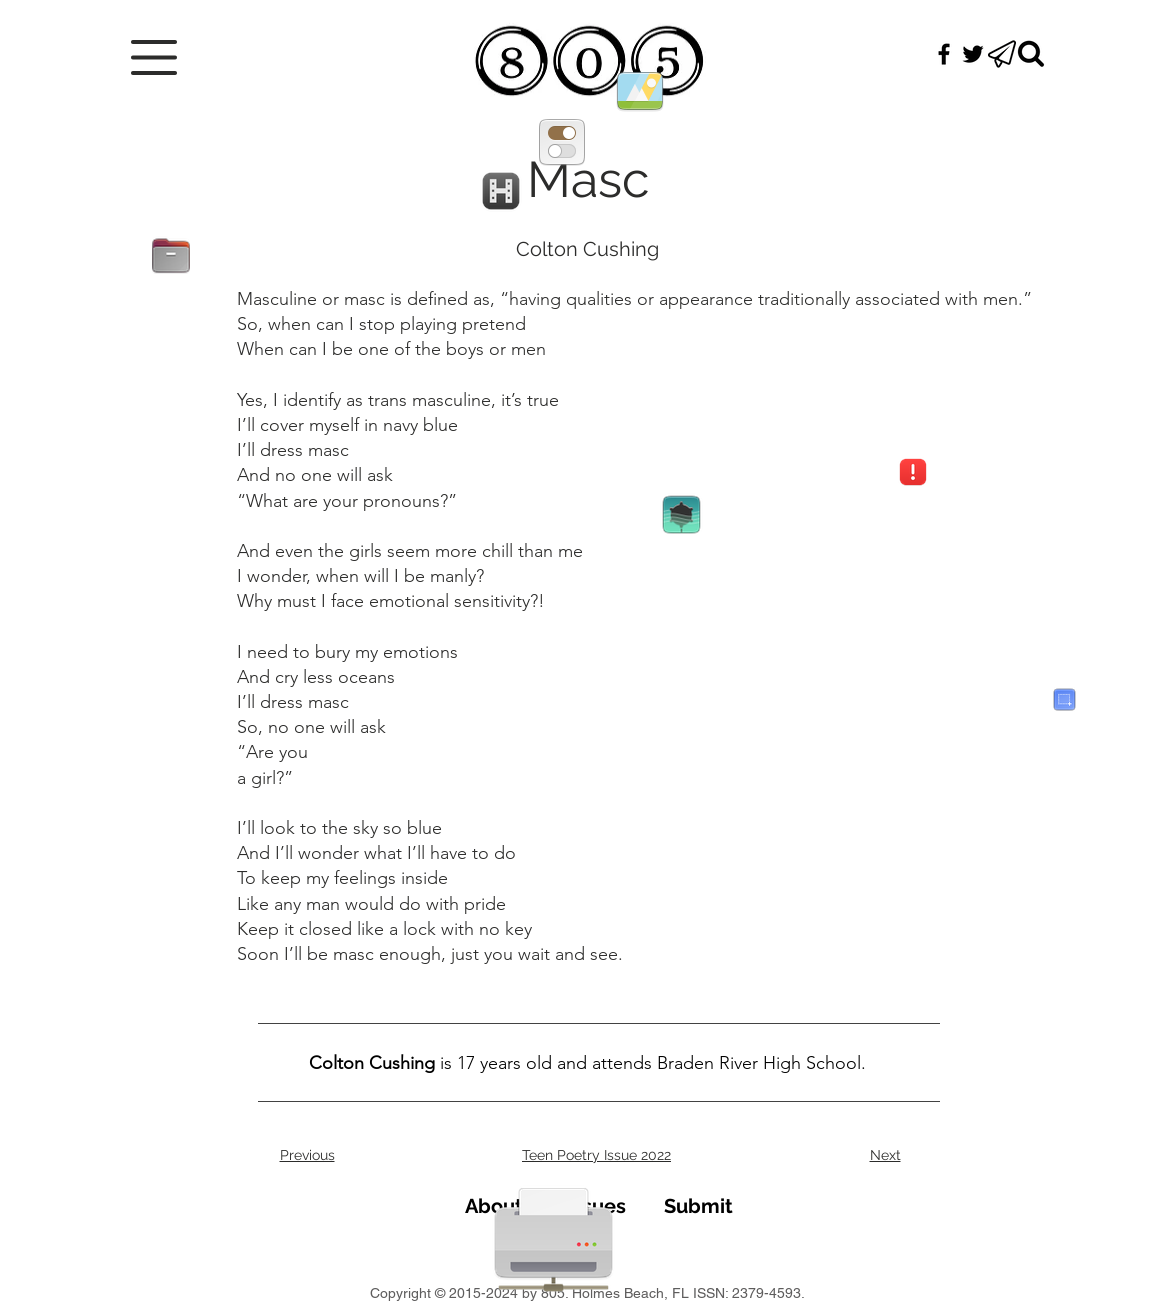 Image resolution: width=1175 pixels, height=1305 pixels. What do you see at coordinates (553, 1242) in the screenshot?
I see `connect to a network printer` at bounding box center [553, 1242].